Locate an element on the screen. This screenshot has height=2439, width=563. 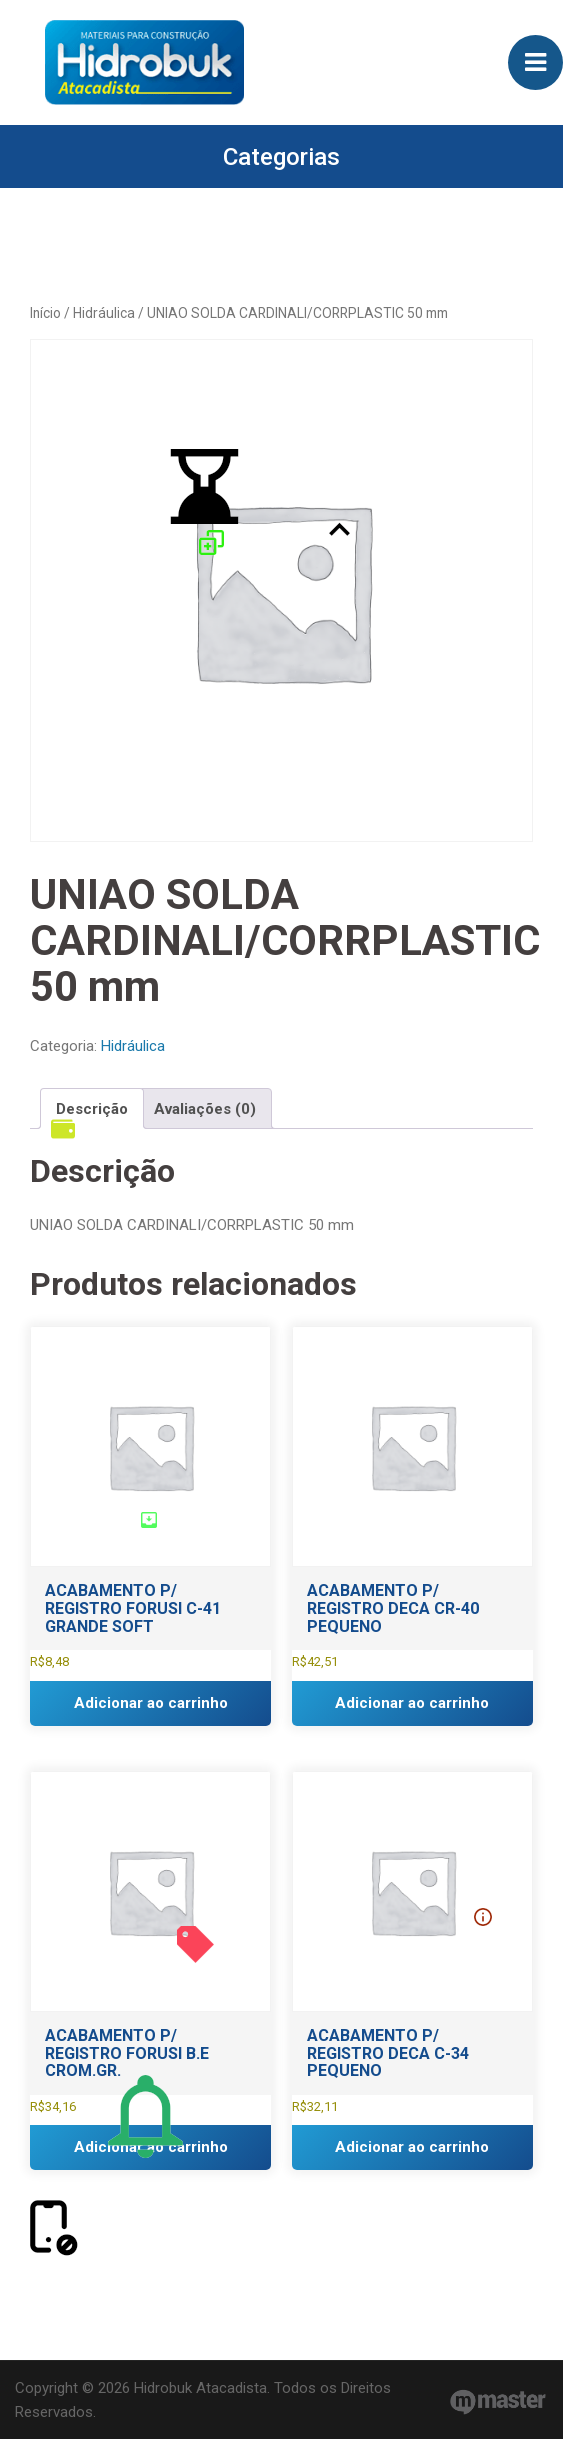
add a tag or label to an item is located at coordinates (195, 1944).